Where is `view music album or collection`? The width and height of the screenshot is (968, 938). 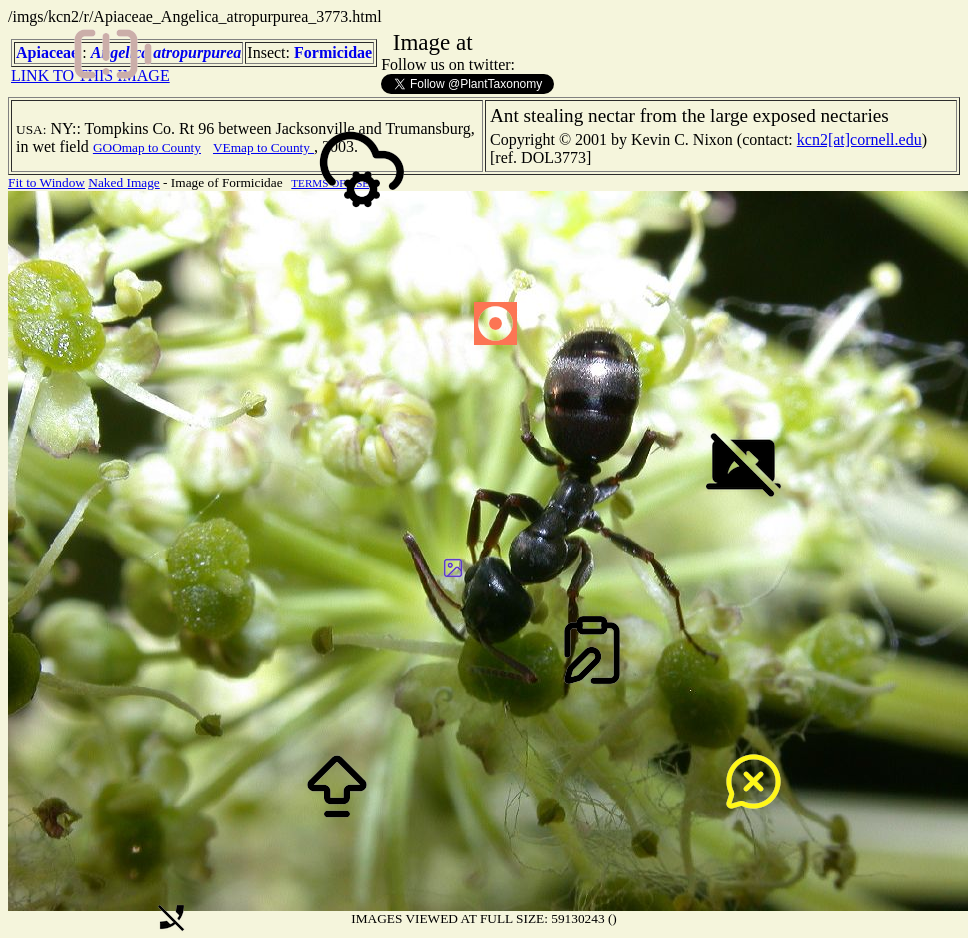
view music album or collection is located at coordinates (495, 323).